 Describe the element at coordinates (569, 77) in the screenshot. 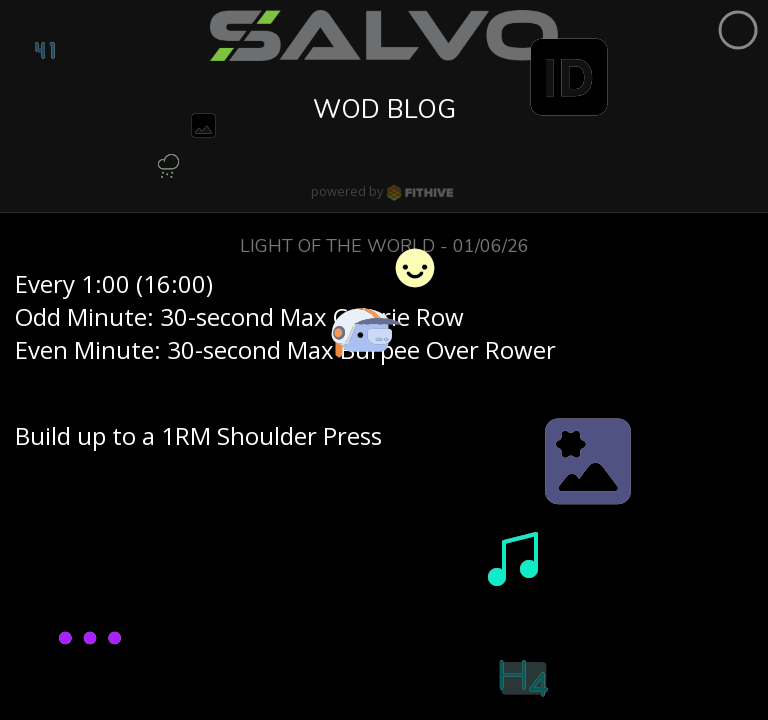

I see `view user ID or identification details` at that location.